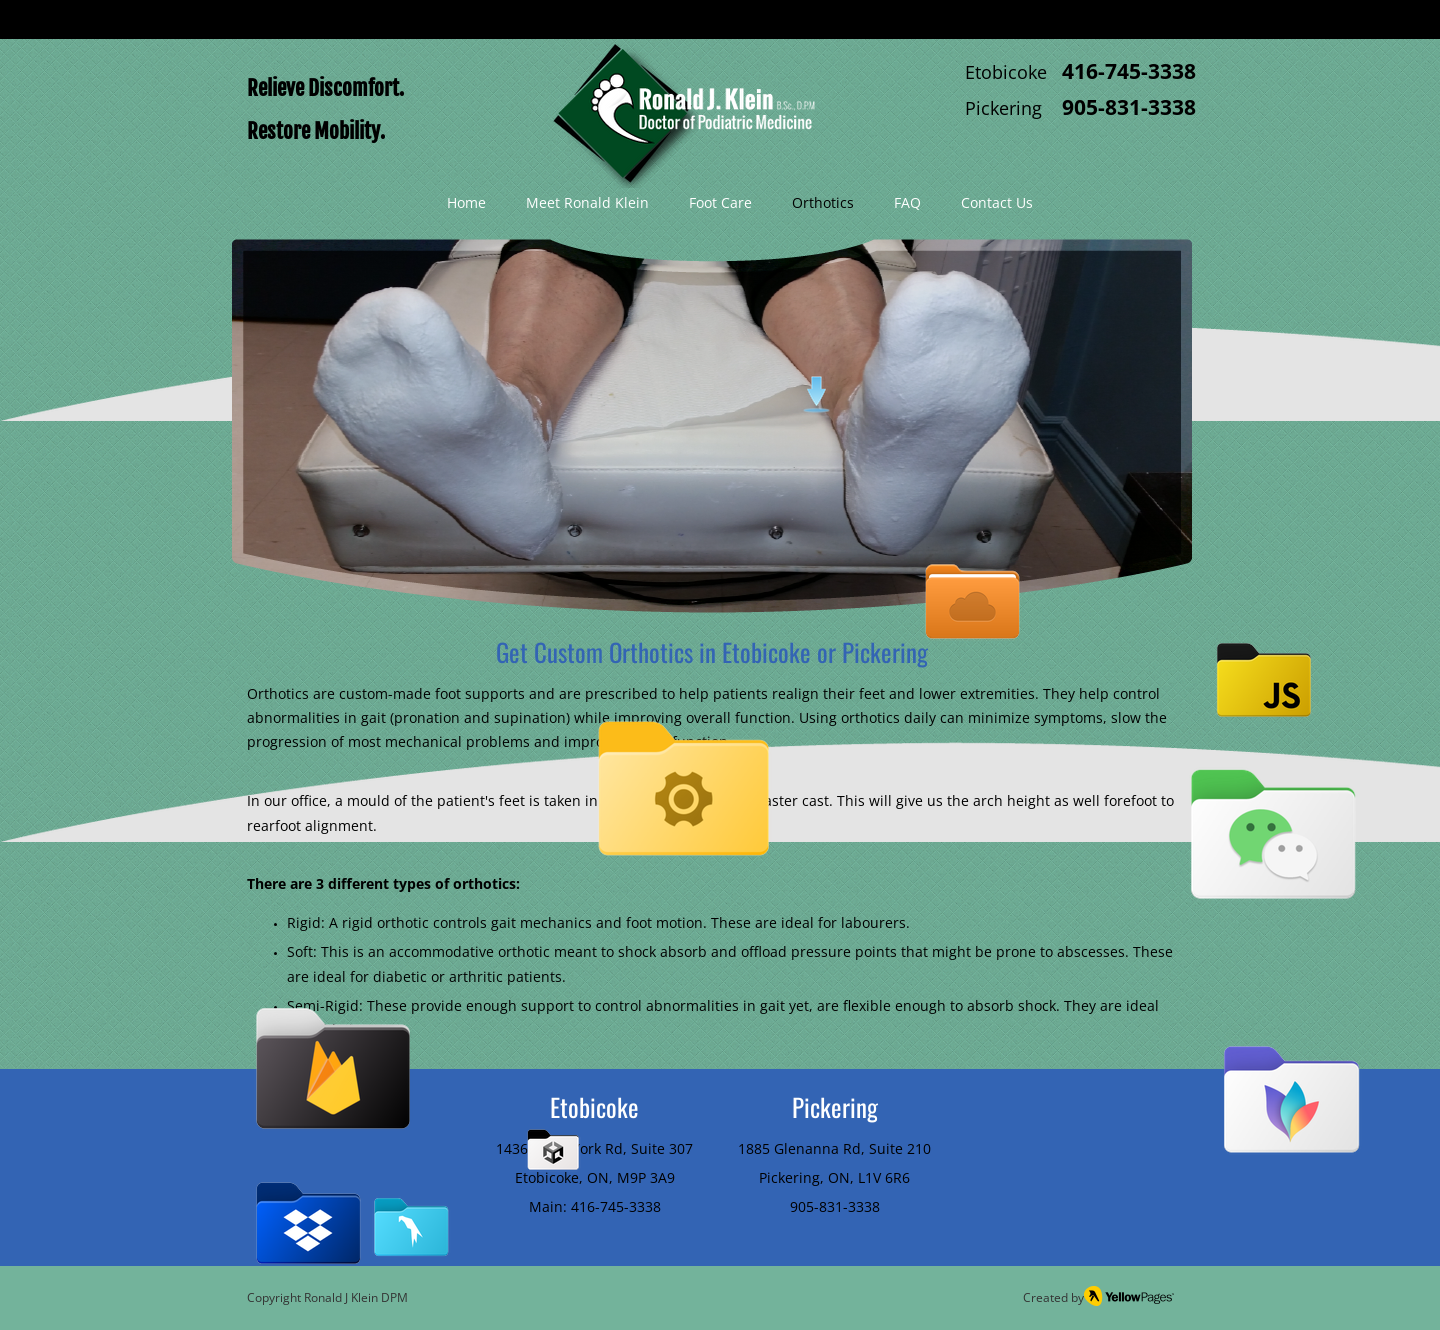 Image resolution: width=1440 pixels, height=1330 pixels. What do you see at coordinates (972, 601) in the screenshot?
I see `access cloud-synced files and folders` at bounding box center [972, 601].